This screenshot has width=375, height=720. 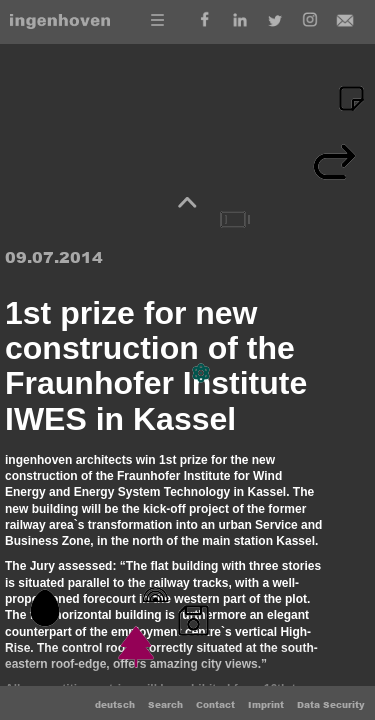 I want to click on access science or chemistry features, so click(x=201, y=373).